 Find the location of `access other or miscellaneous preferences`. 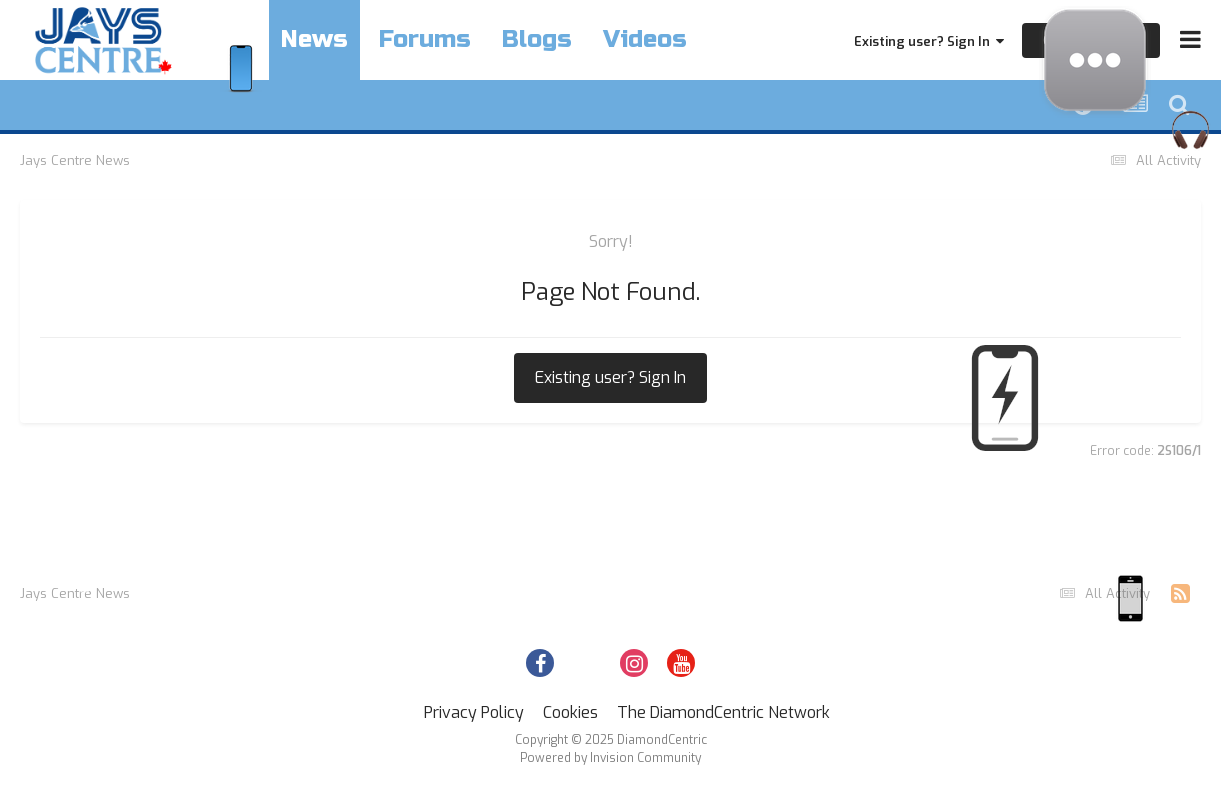

access other or miscellaneous preferences is located at coordinates (1095, 62).